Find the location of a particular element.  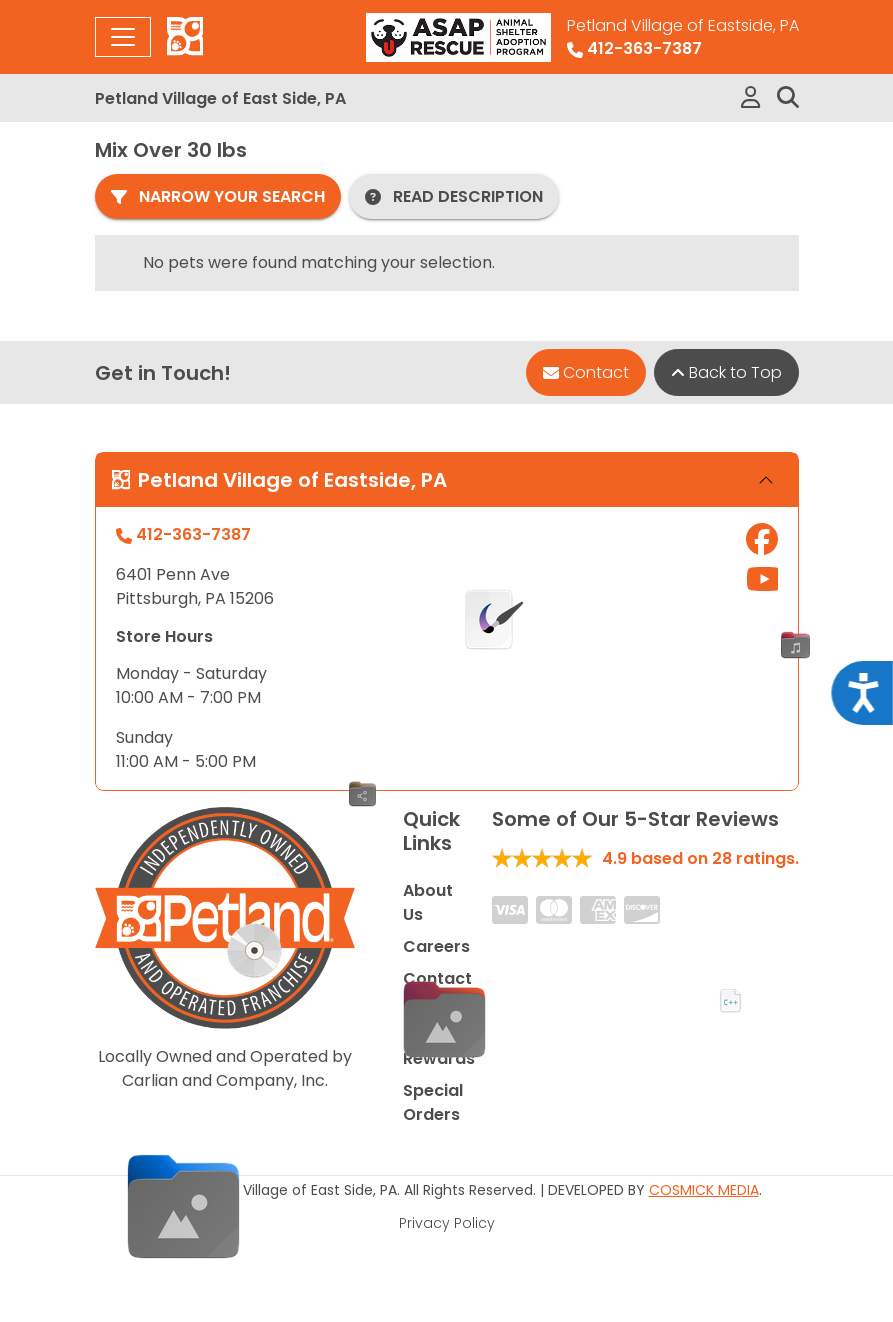

open your pictures folder is located at coordinates (444, 1019).